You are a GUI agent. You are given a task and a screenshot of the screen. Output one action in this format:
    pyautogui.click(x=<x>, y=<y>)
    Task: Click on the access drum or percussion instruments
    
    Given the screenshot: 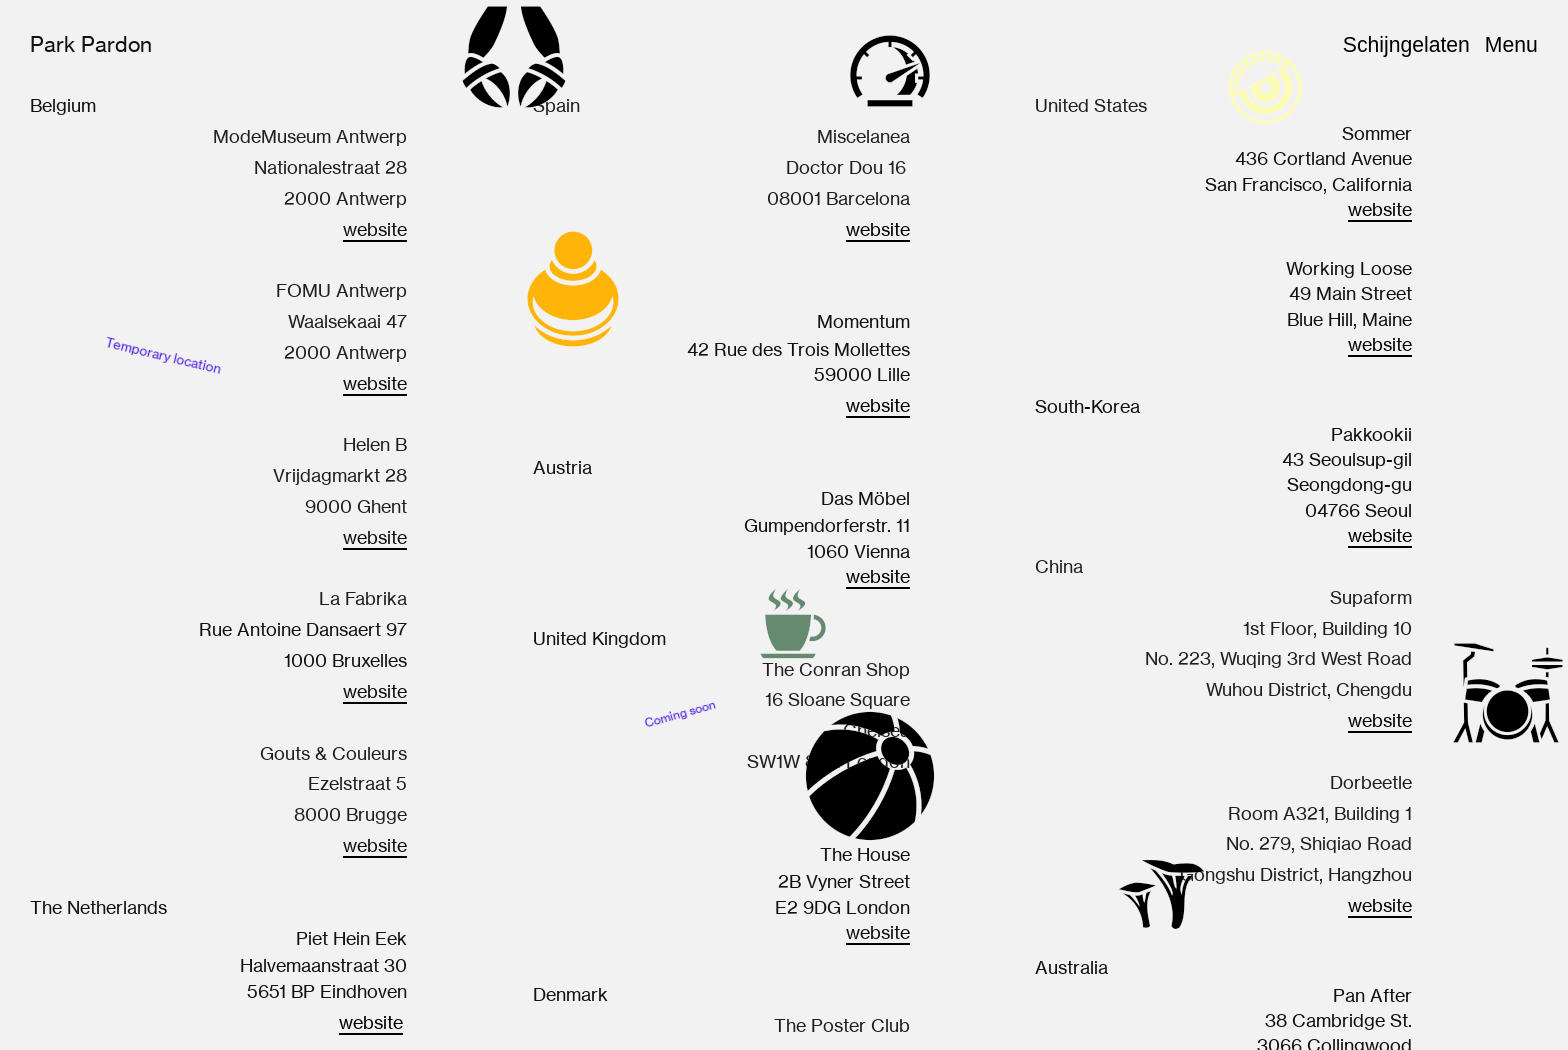 What is the action you would take?
    pyautogui.click(x=1508, y=689)
    